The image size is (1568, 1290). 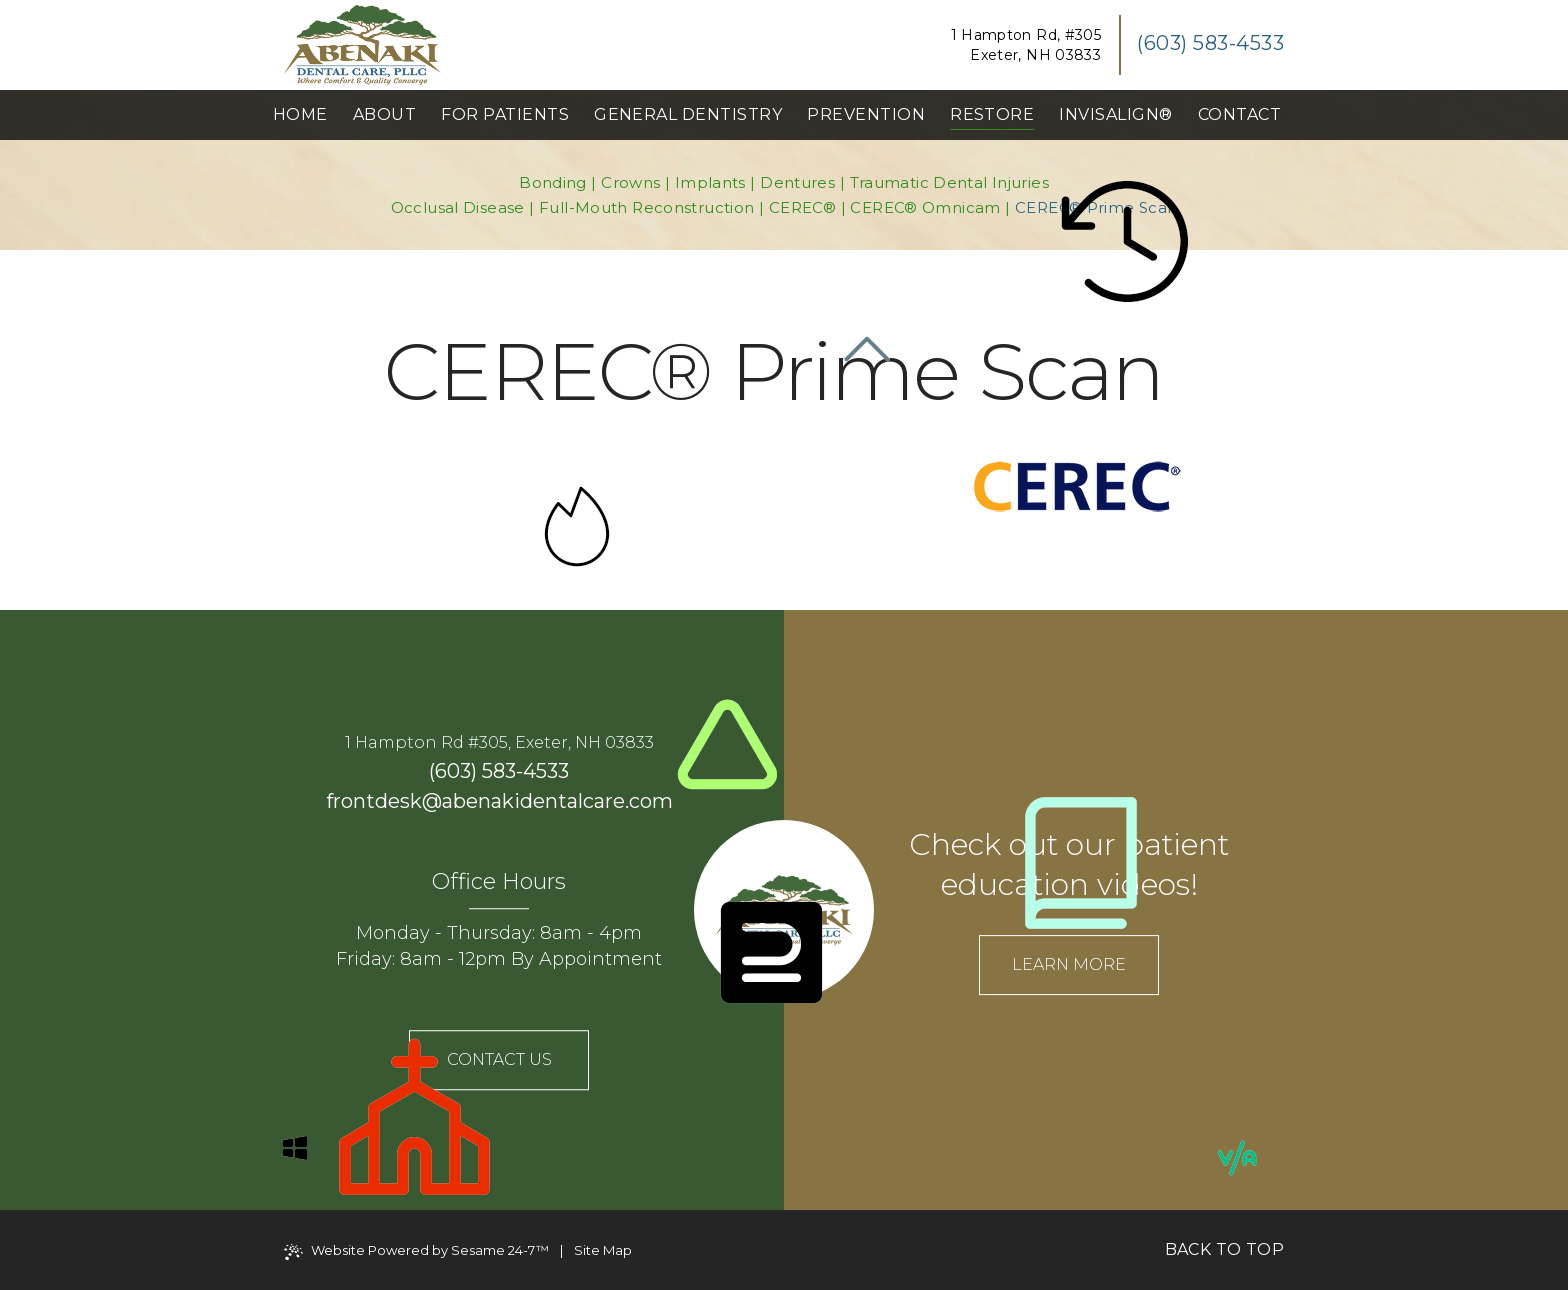 What do you see at coordinates (727, 749) in the screenshot?
I see `bleach-safe laundry care symbol` at bounding box center [727, 749].